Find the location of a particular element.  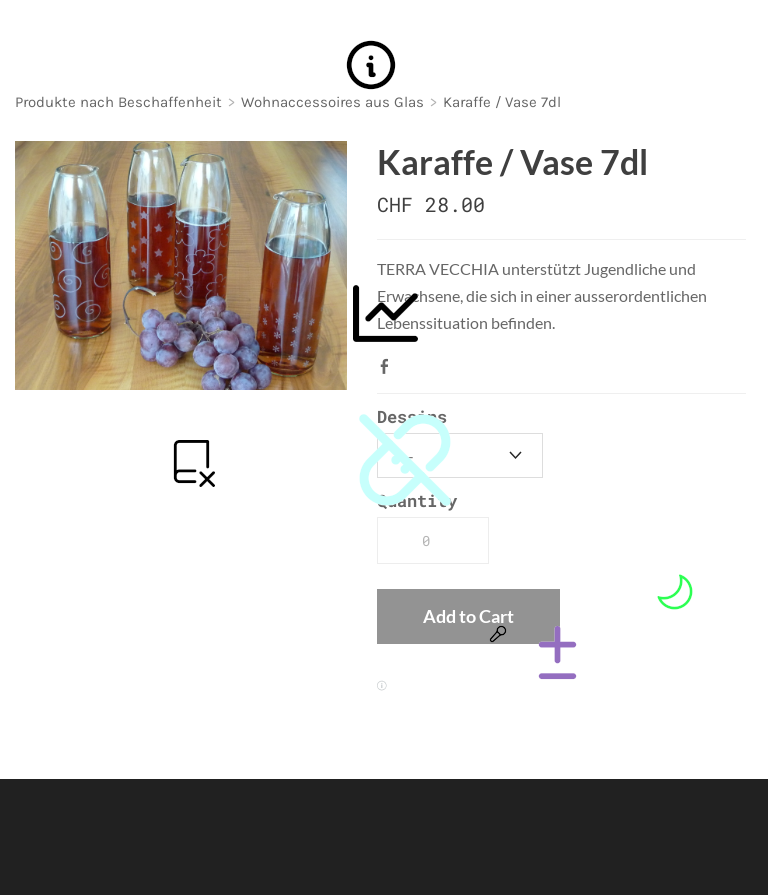

tap to start voice recording is located at coordinates (498, 634).